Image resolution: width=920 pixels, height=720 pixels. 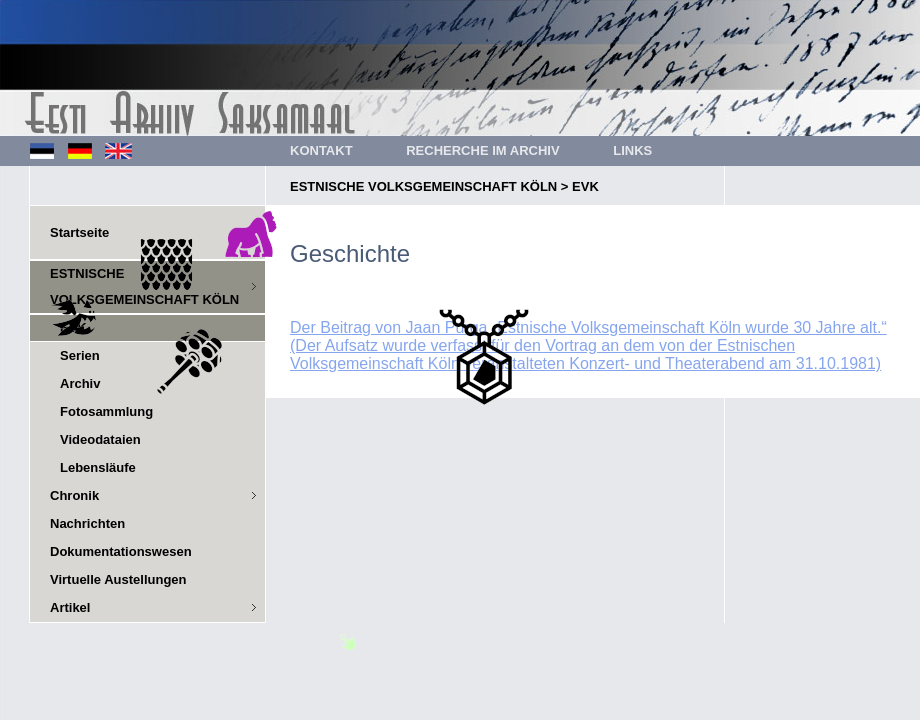 What do you see at coordinates (485, 357) in the screenshot?
I see `view jewelry or accessories inventory` at bounding box center [485, 357].